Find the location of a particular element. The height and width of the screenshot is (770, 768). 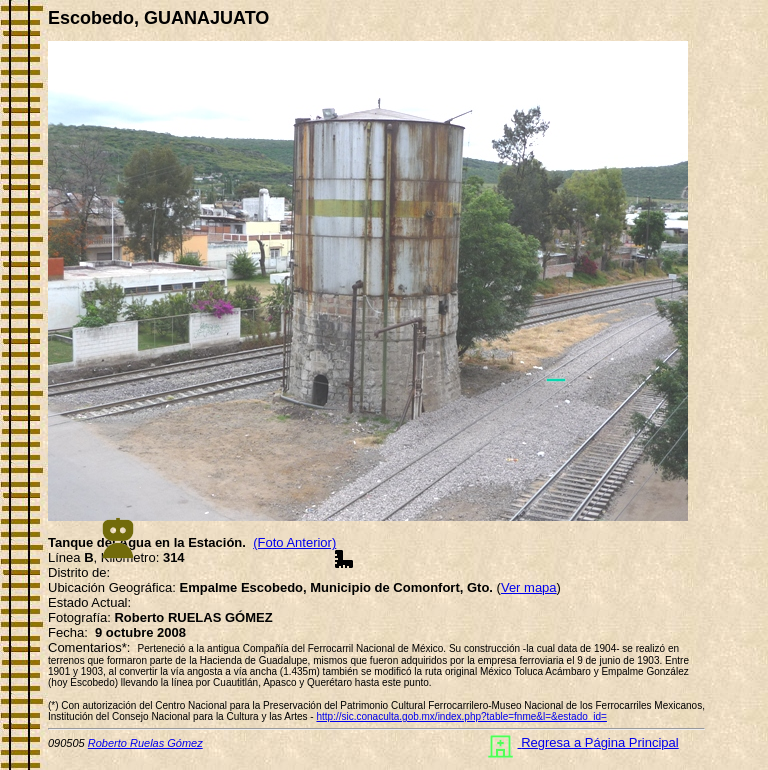

remove or subtract an item is located at coordinates (556, 380).